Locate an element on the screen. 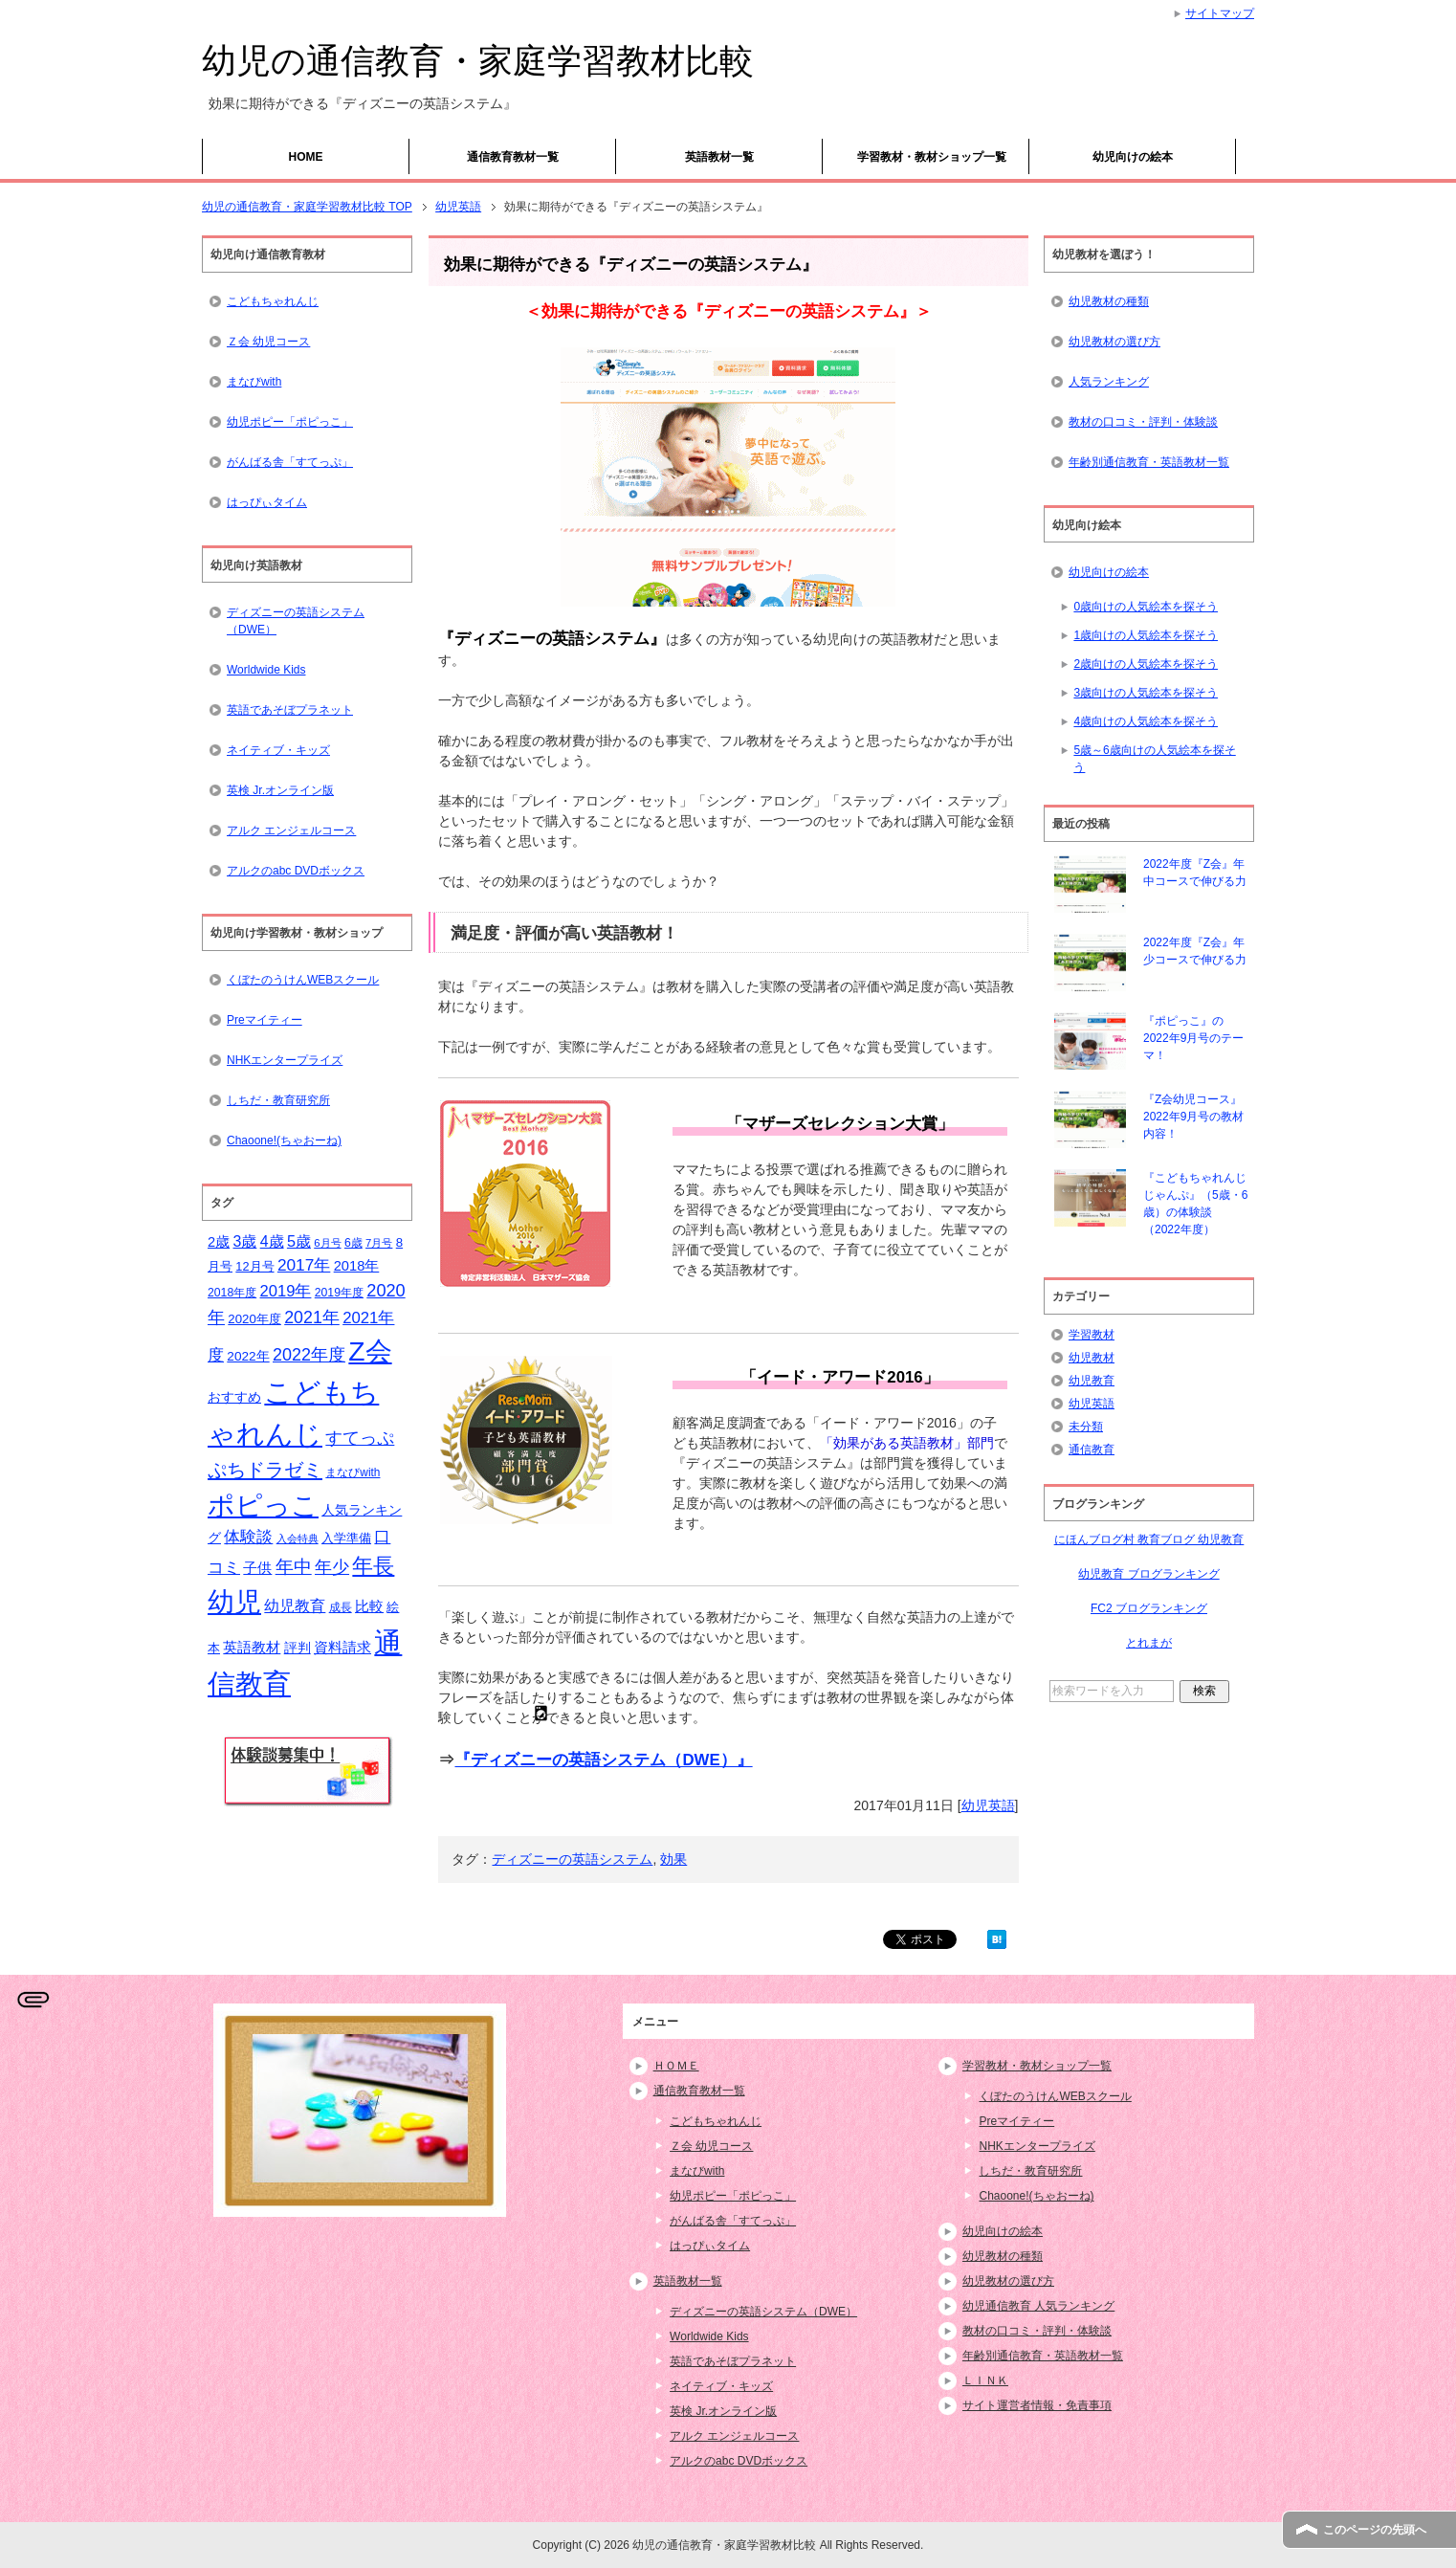  find nearby laundromats or laundry services is located at coordinates (540, 1713).